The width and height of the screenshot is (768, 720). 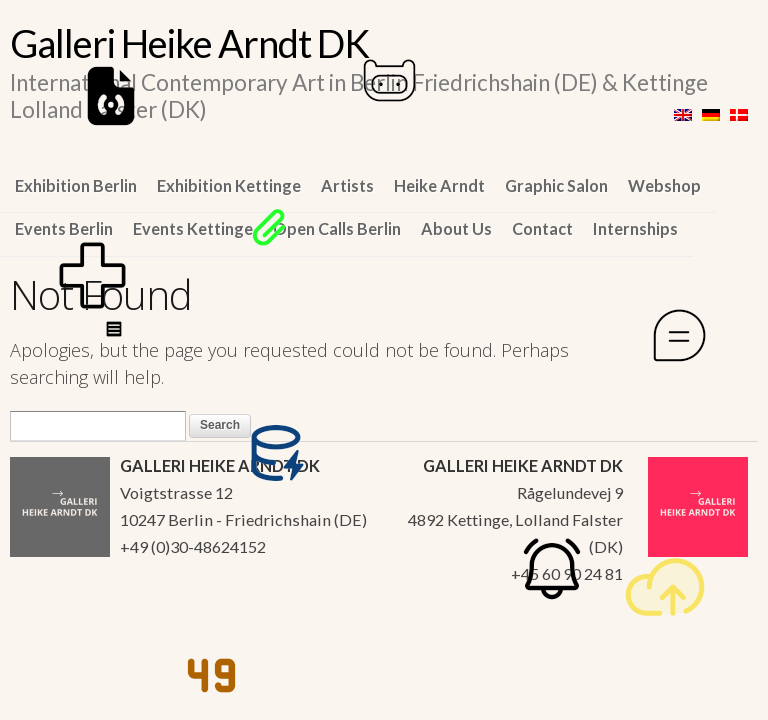 What do you see at coordinates (276, 453) in the screenshot?
I see `view cached data or storage` at bounding box center [276, 453].